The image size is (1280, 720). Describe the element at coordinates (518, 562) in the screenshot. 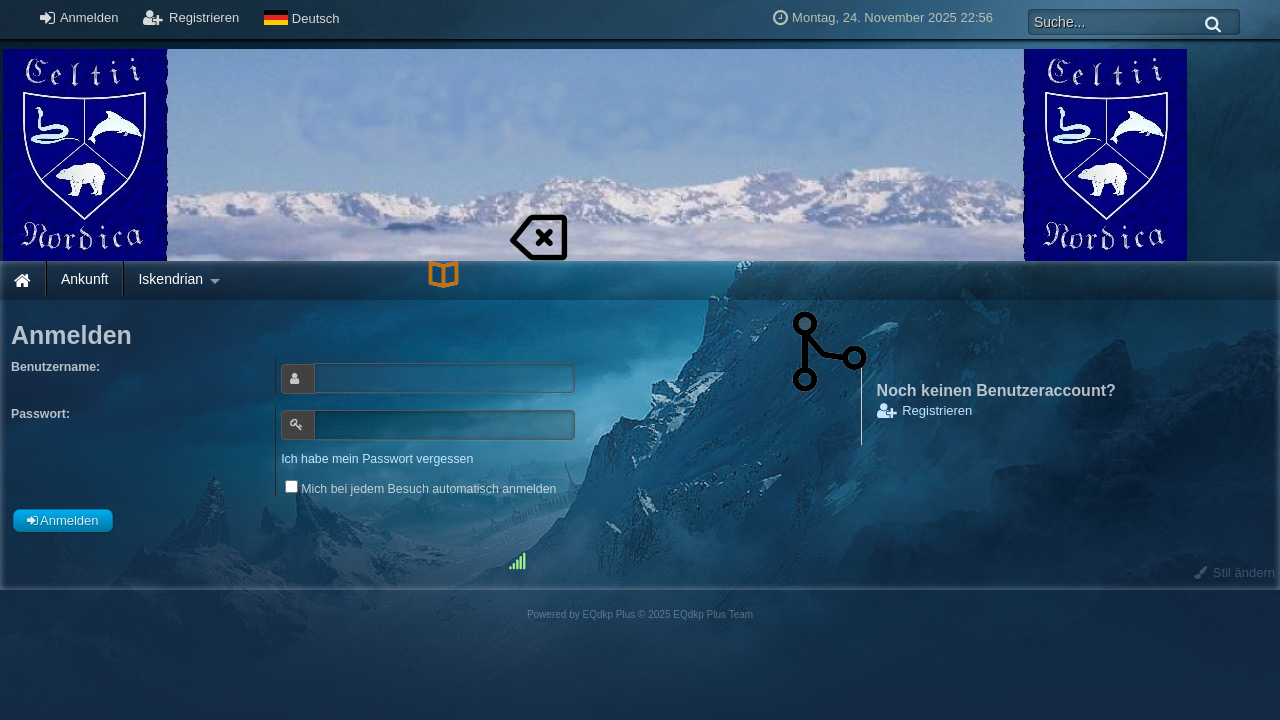

I see `indicates full cellular signal strength` at that location.